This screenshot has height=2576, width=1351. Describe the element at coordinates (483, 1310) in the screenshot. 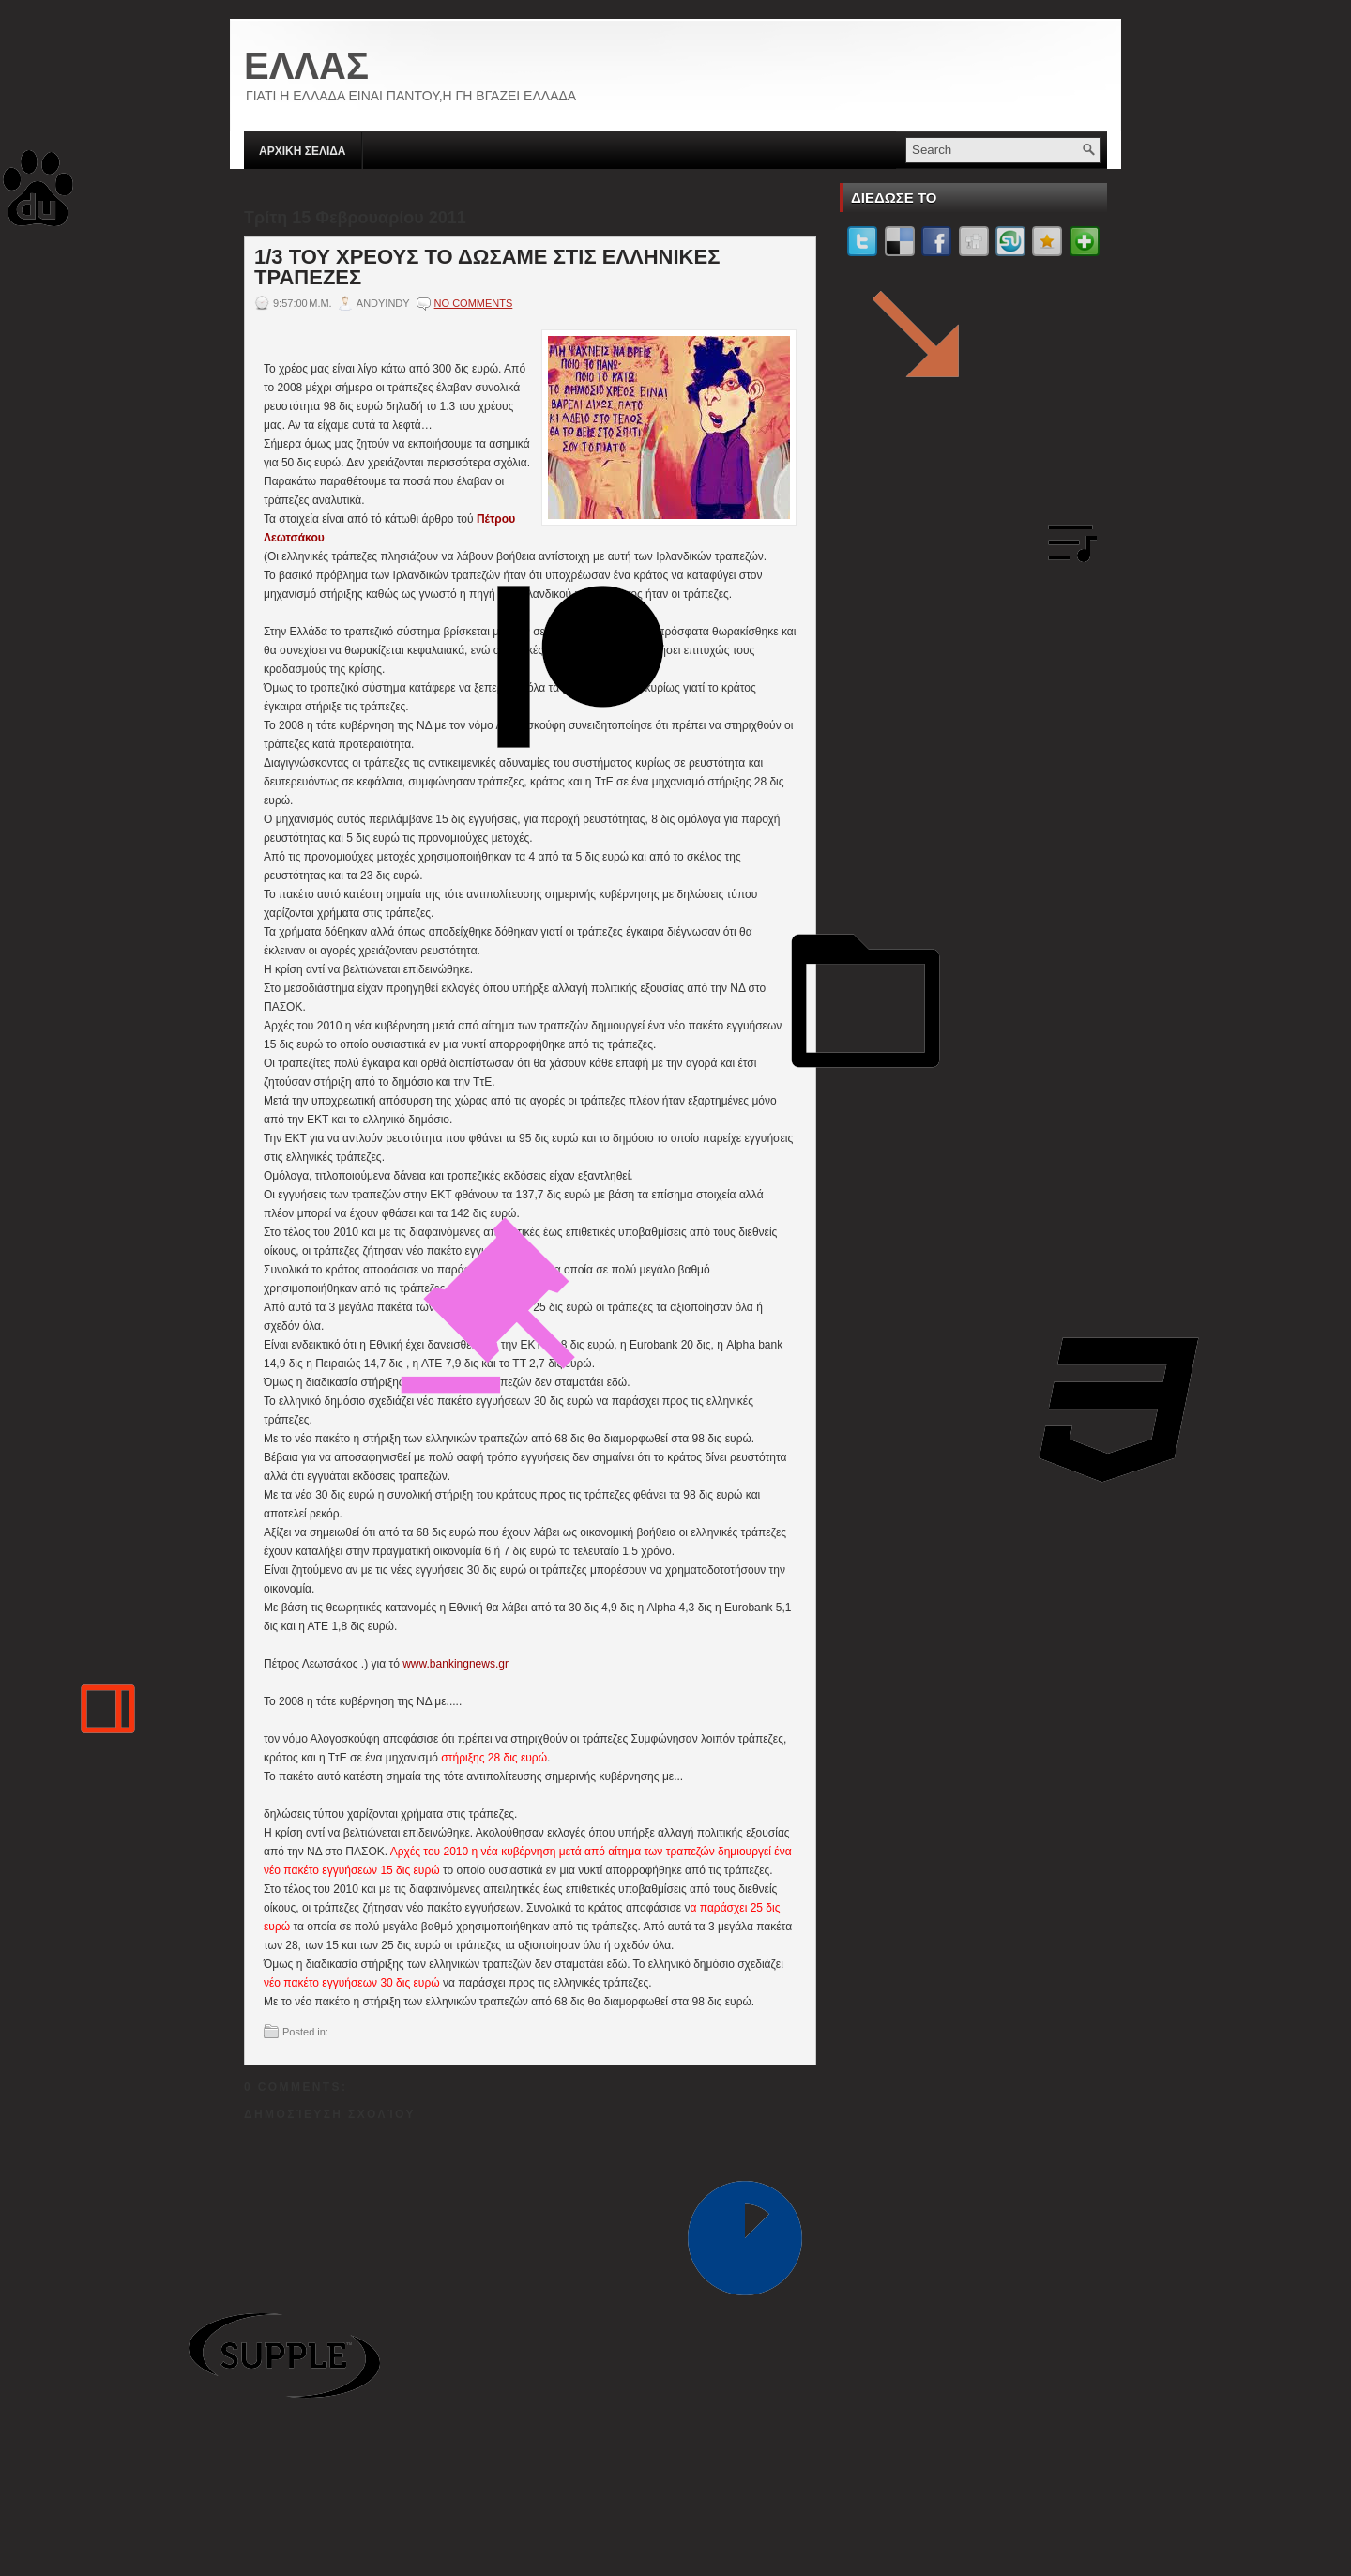

I see `place a bid on an auction item` at that location.